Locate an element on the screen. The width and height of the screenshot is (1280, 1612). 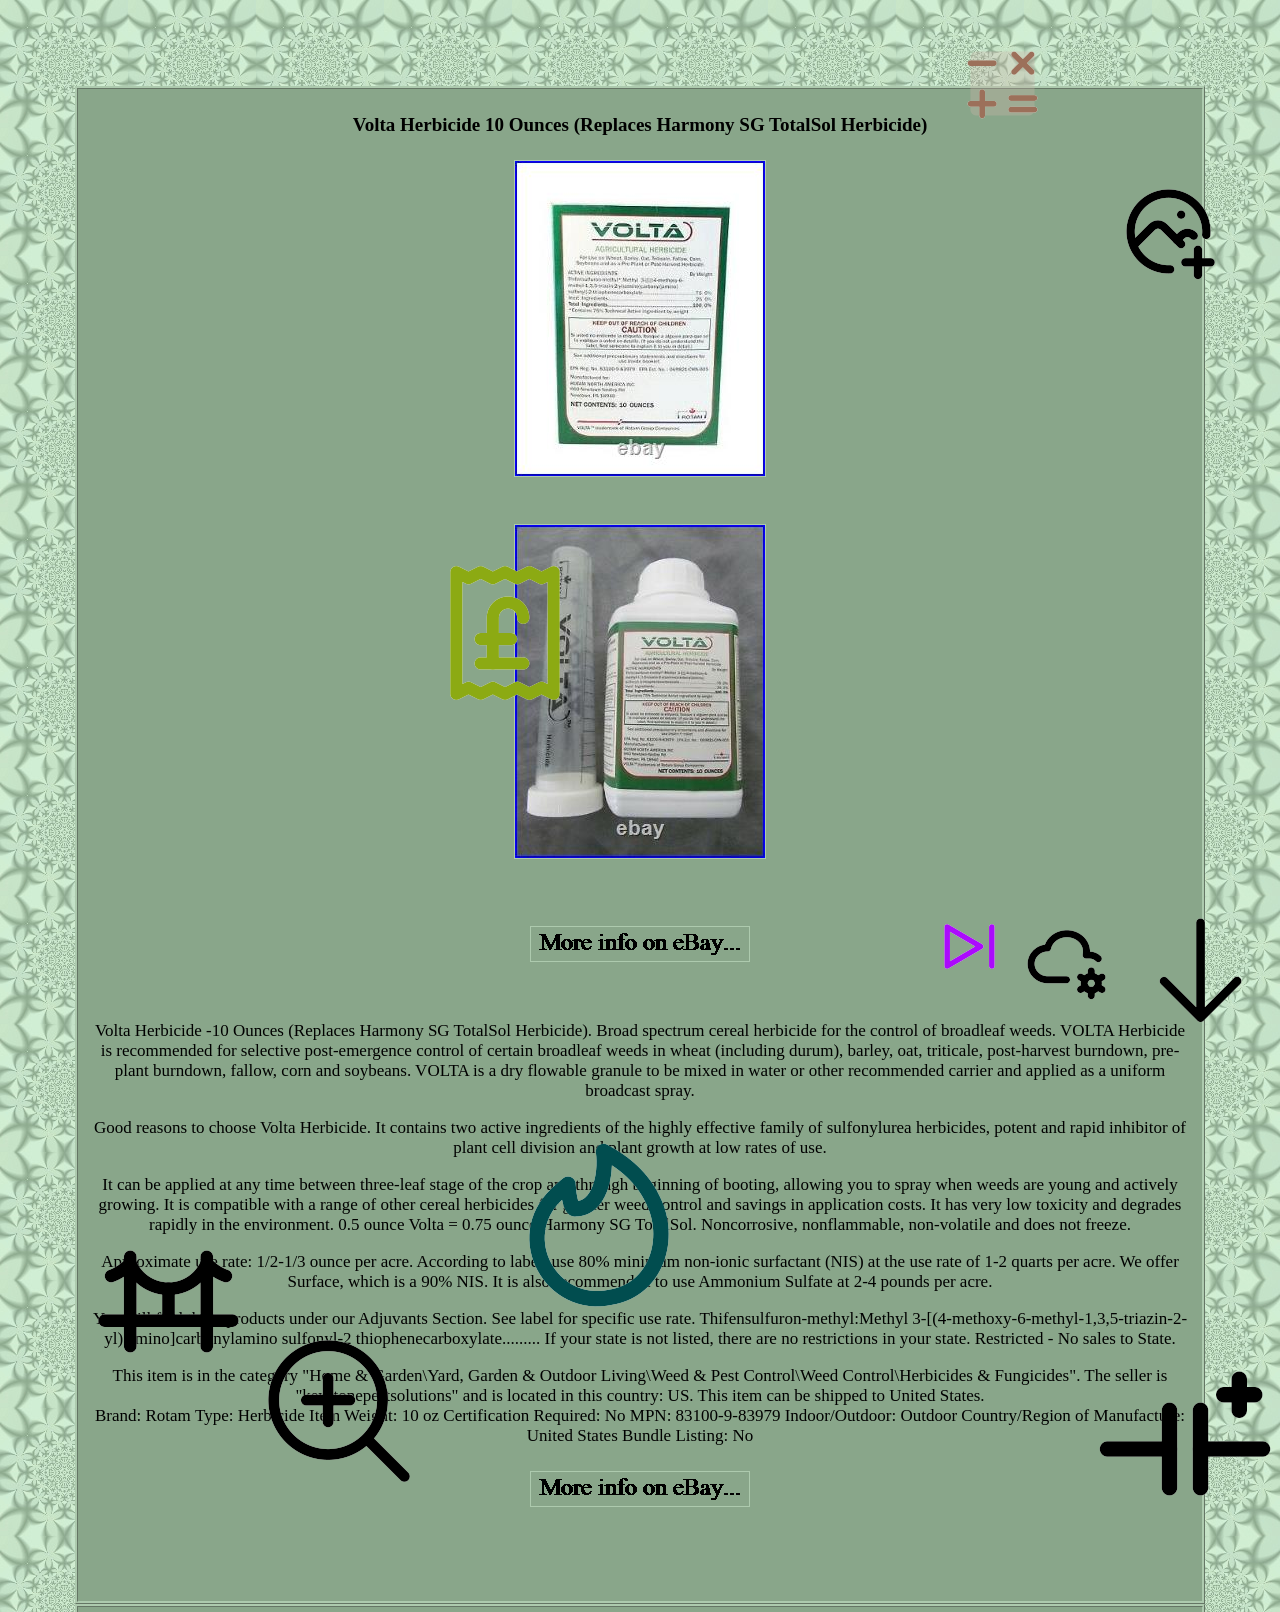
open tinder dating app is located at coordinates (599, 1229).